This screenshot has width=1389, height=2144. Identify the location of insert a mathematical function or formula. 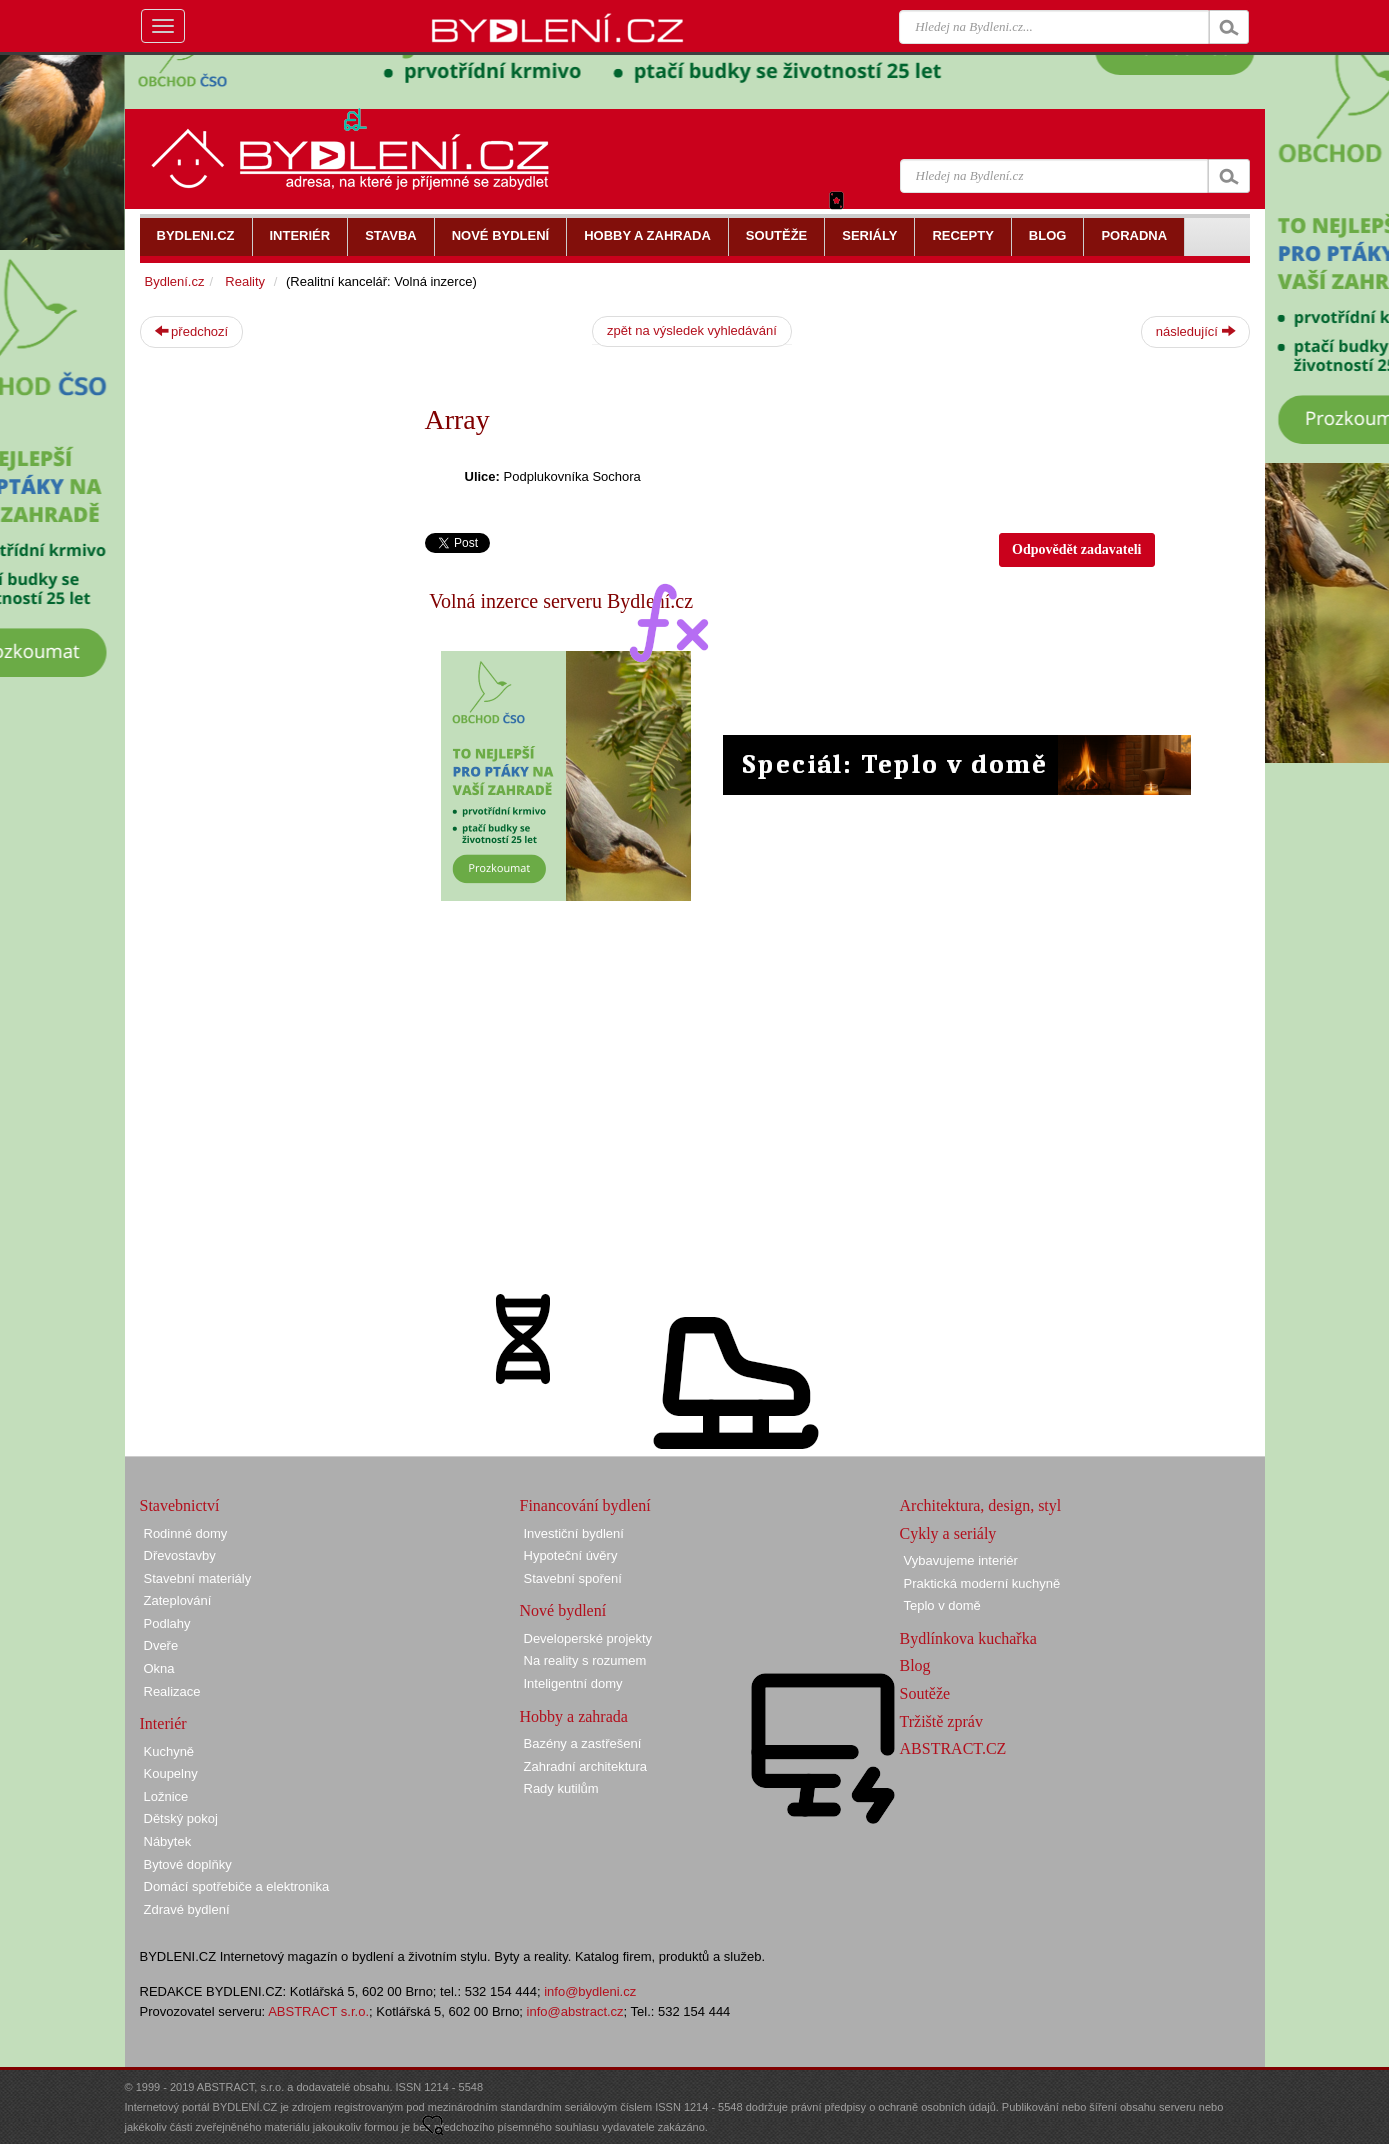
(669, 623).